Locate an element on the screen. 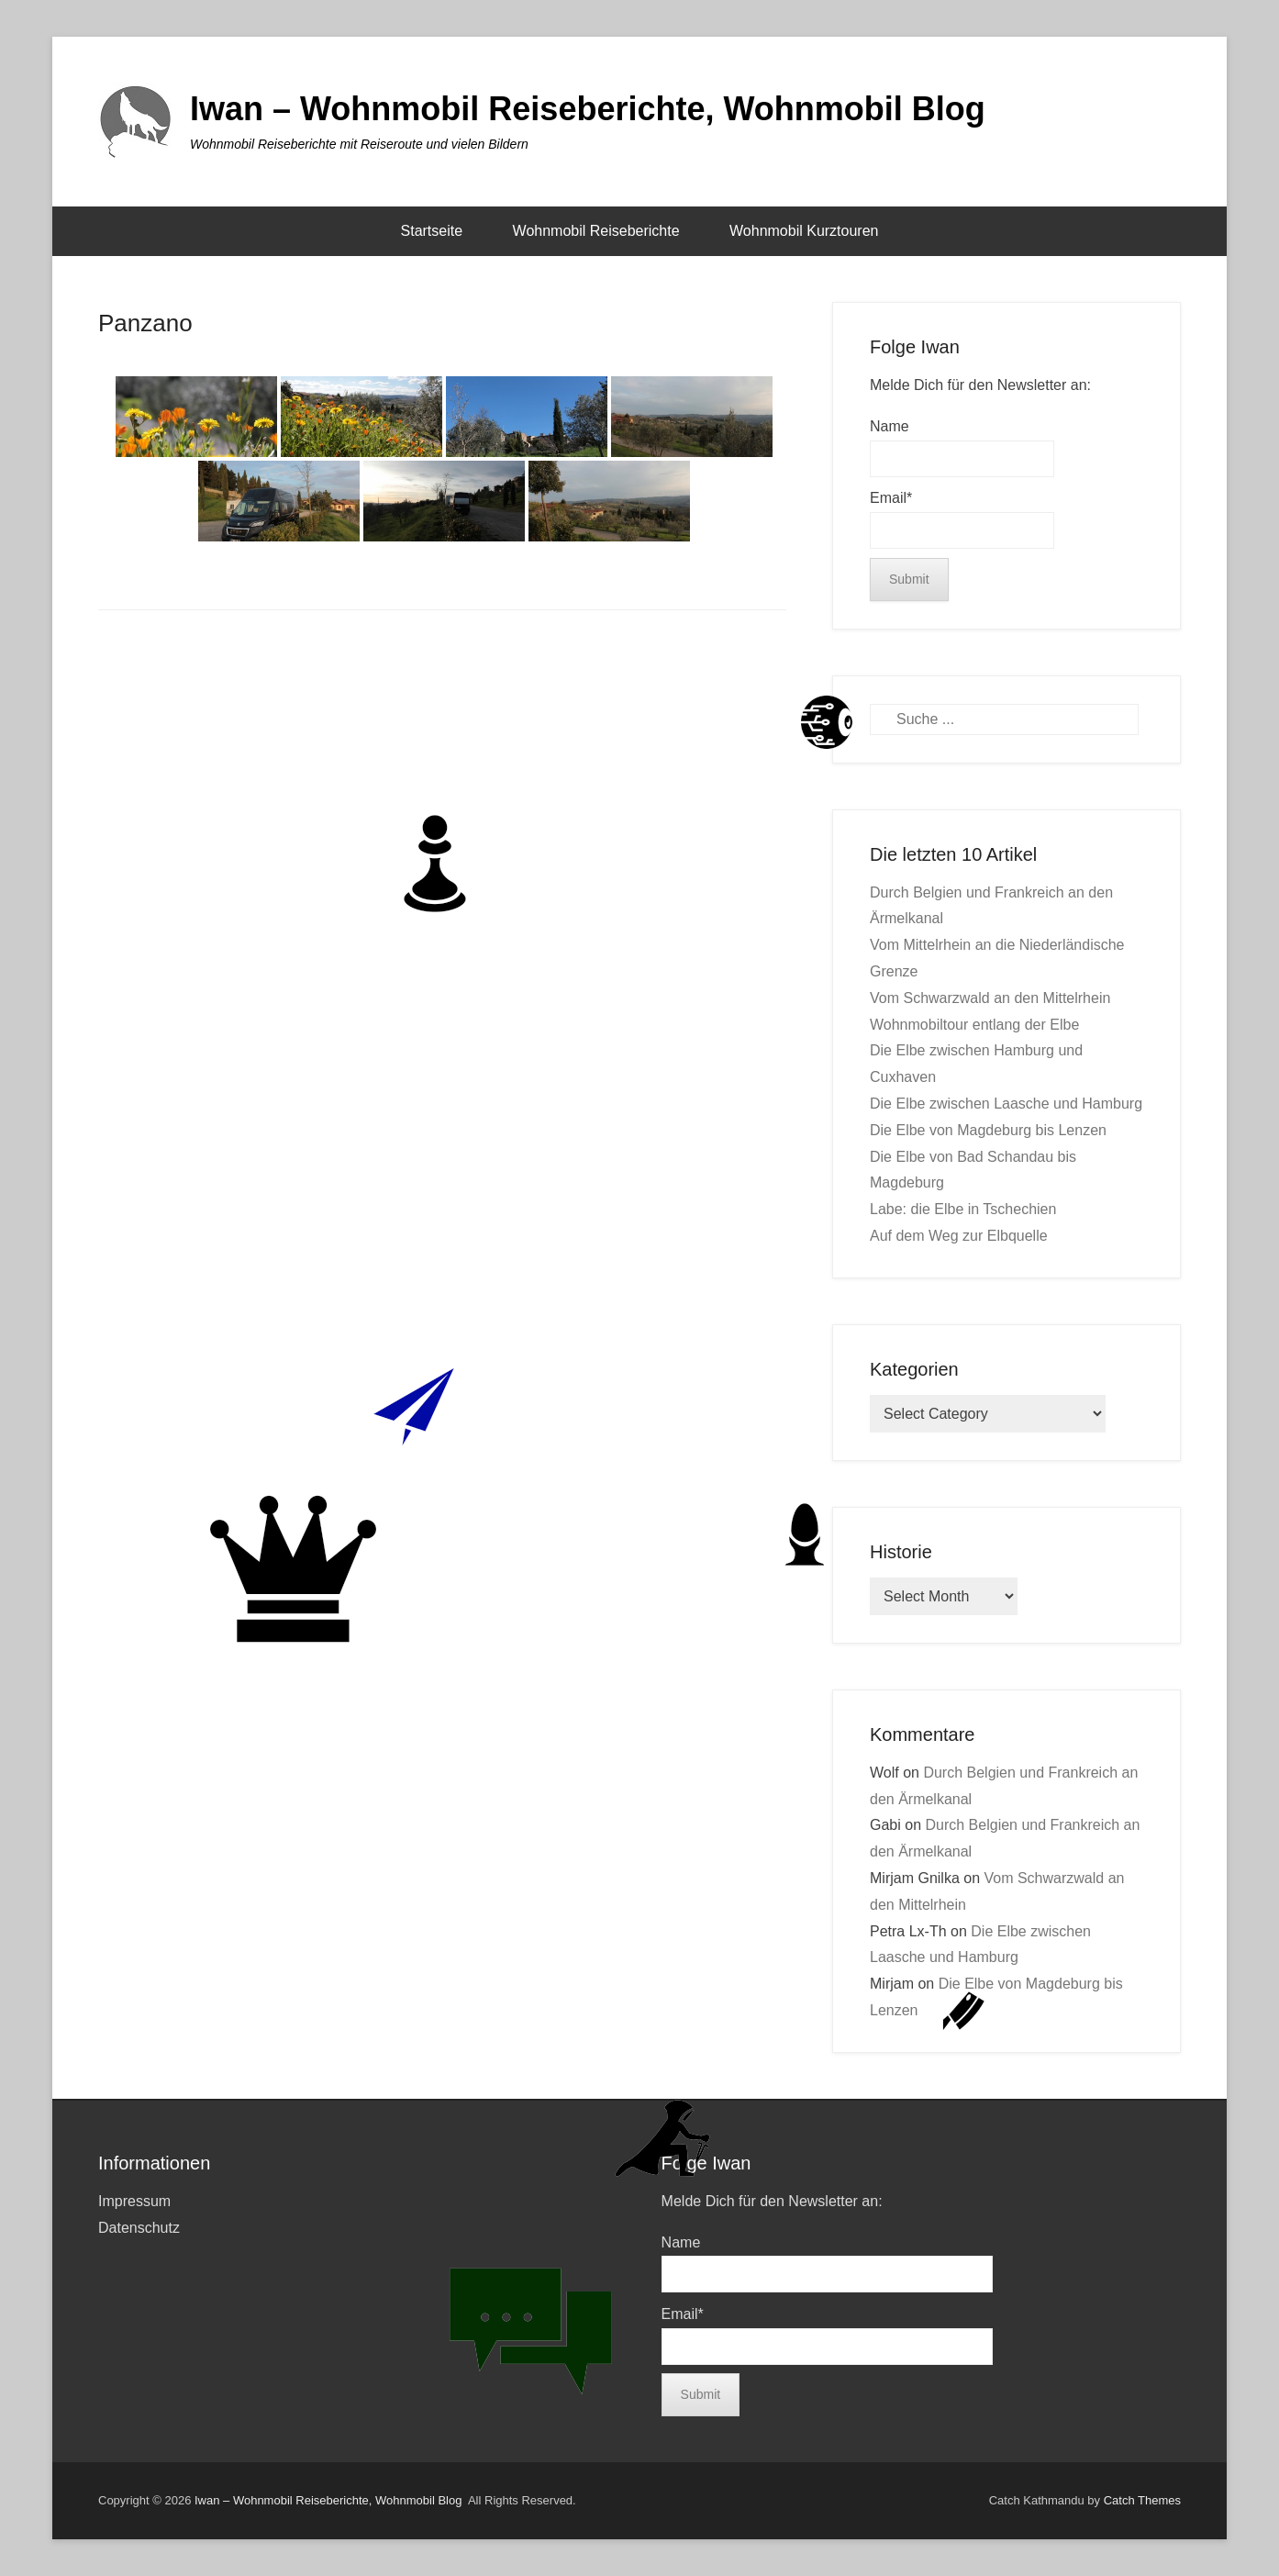  select egg pod vehicle or transport is located at coordinates (805, 1534).